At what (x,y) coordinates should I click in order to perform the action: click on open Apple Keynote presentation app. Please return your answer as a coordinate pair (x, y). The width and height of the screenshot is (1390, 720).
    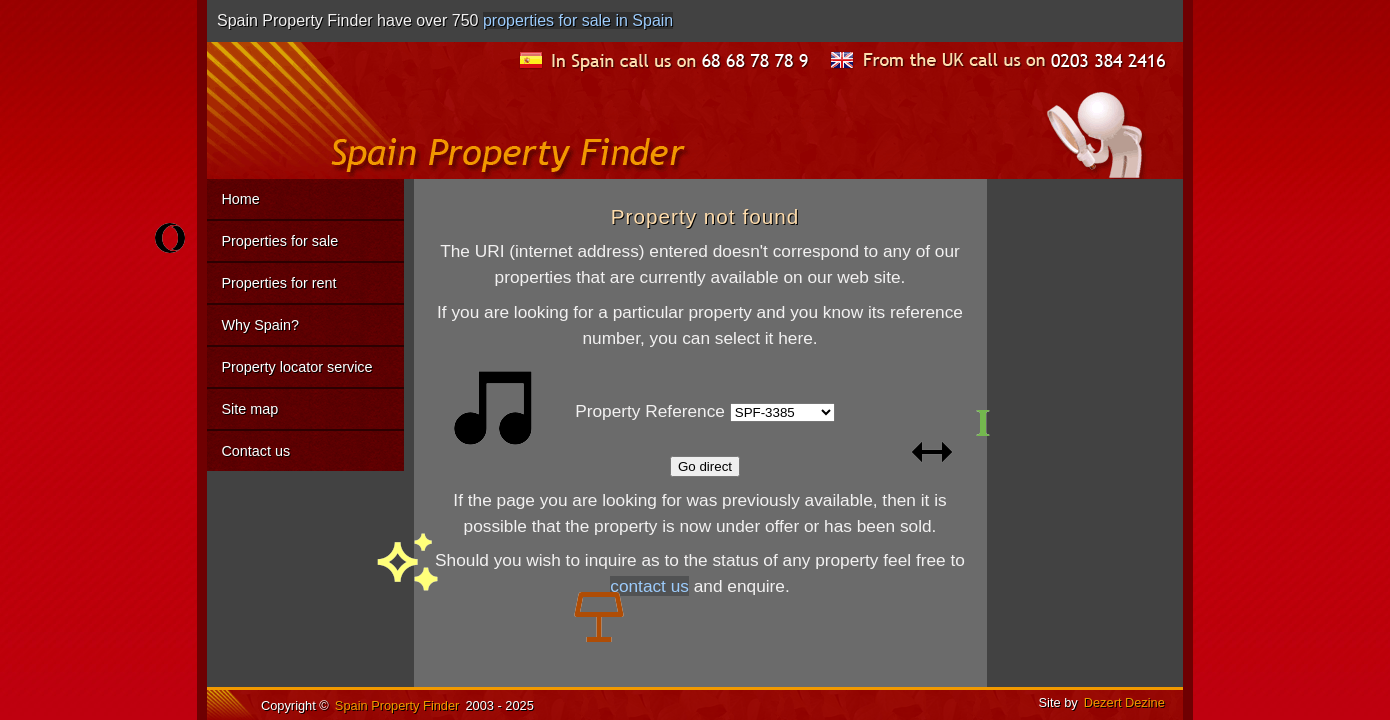
    Looking at the image, I should click on (599, 617).